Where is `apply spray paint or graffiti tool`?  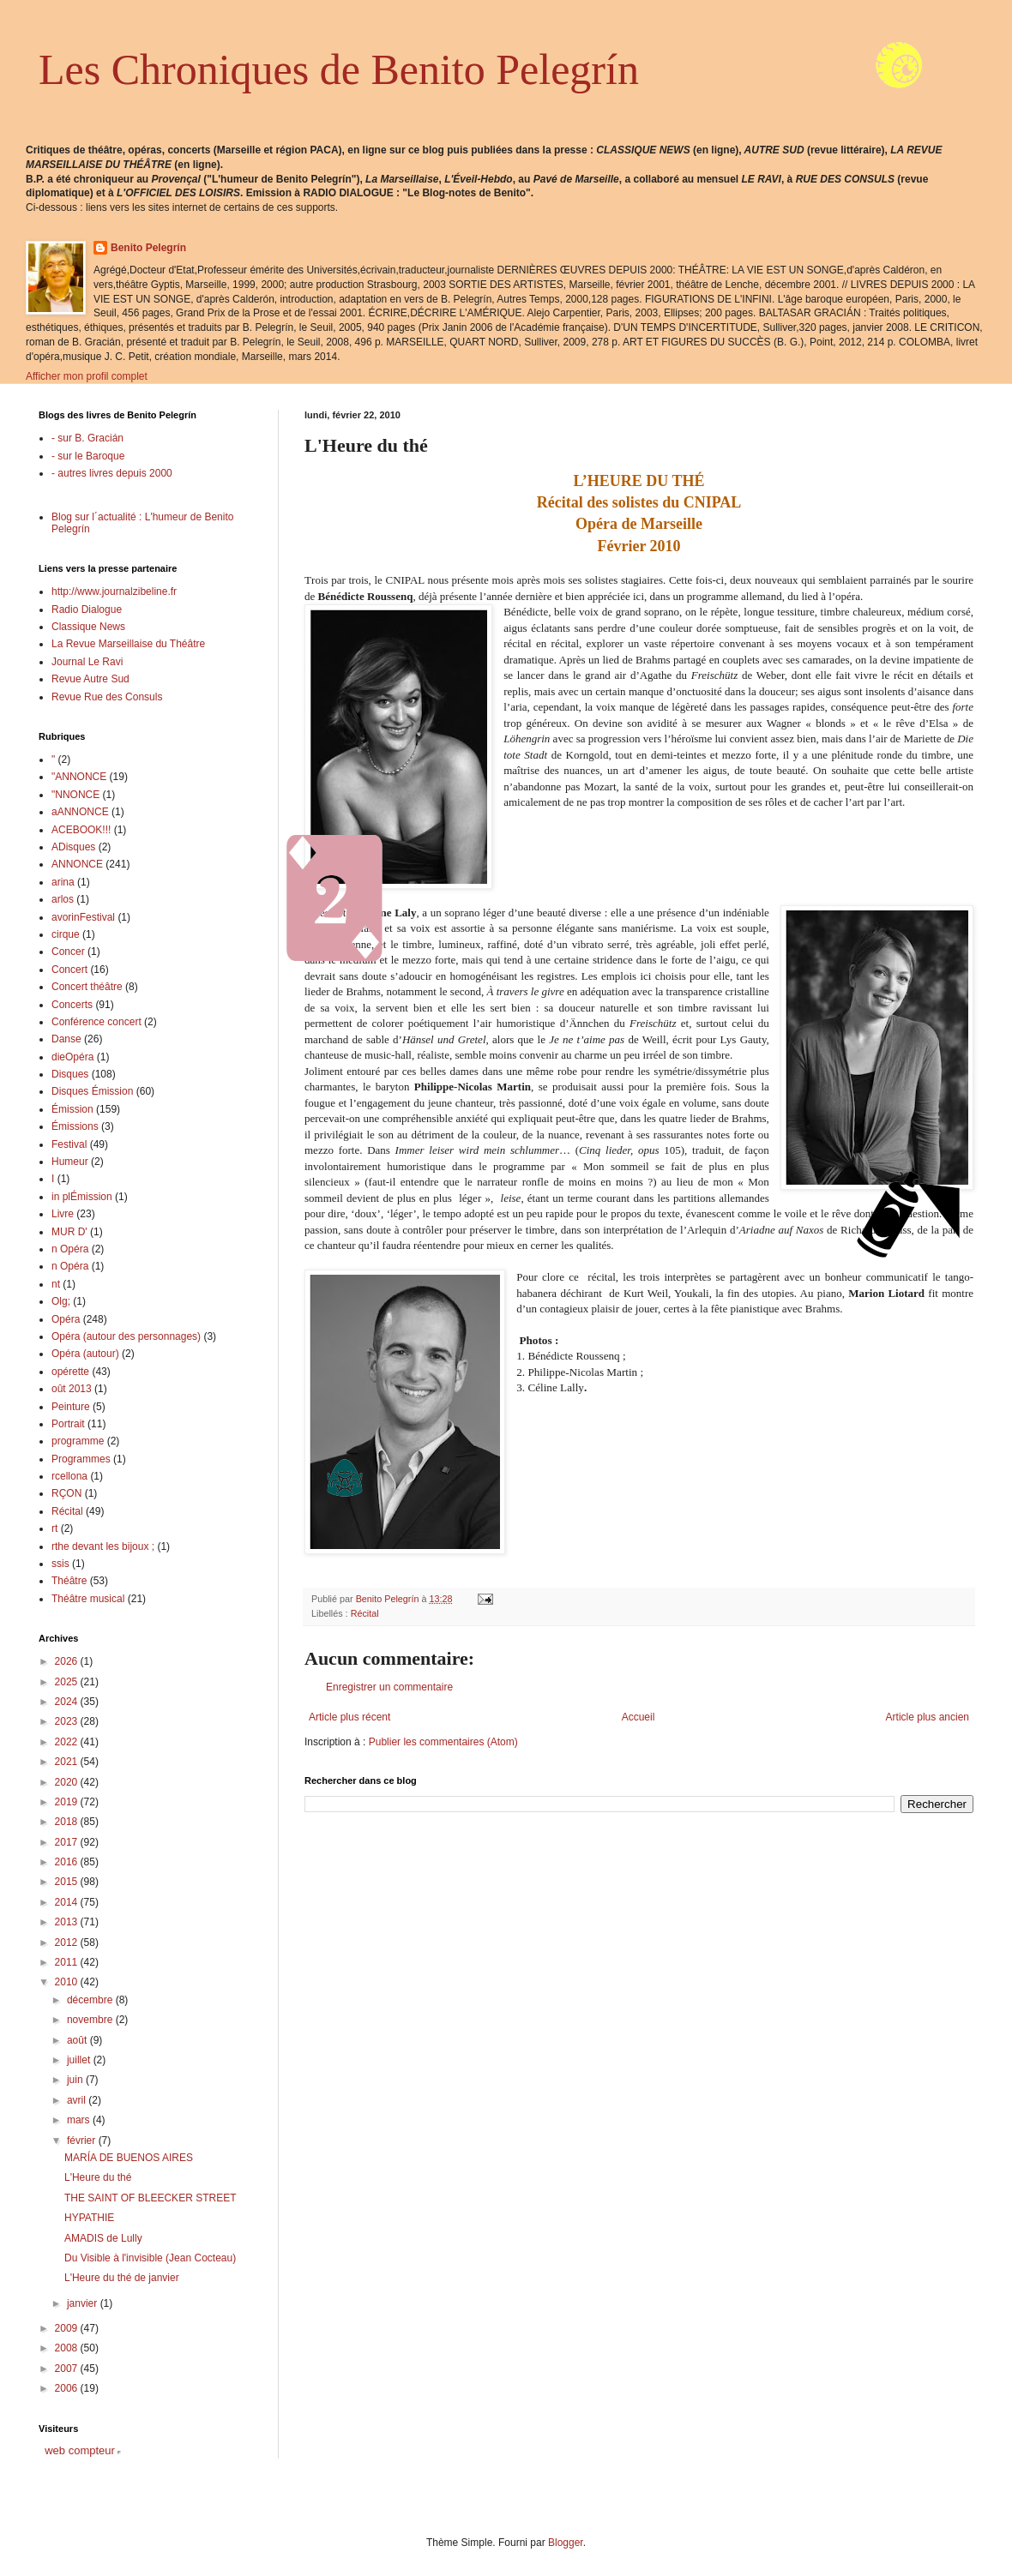
apply spray paint or graffiti tool is located at coordinates (907, 1216).